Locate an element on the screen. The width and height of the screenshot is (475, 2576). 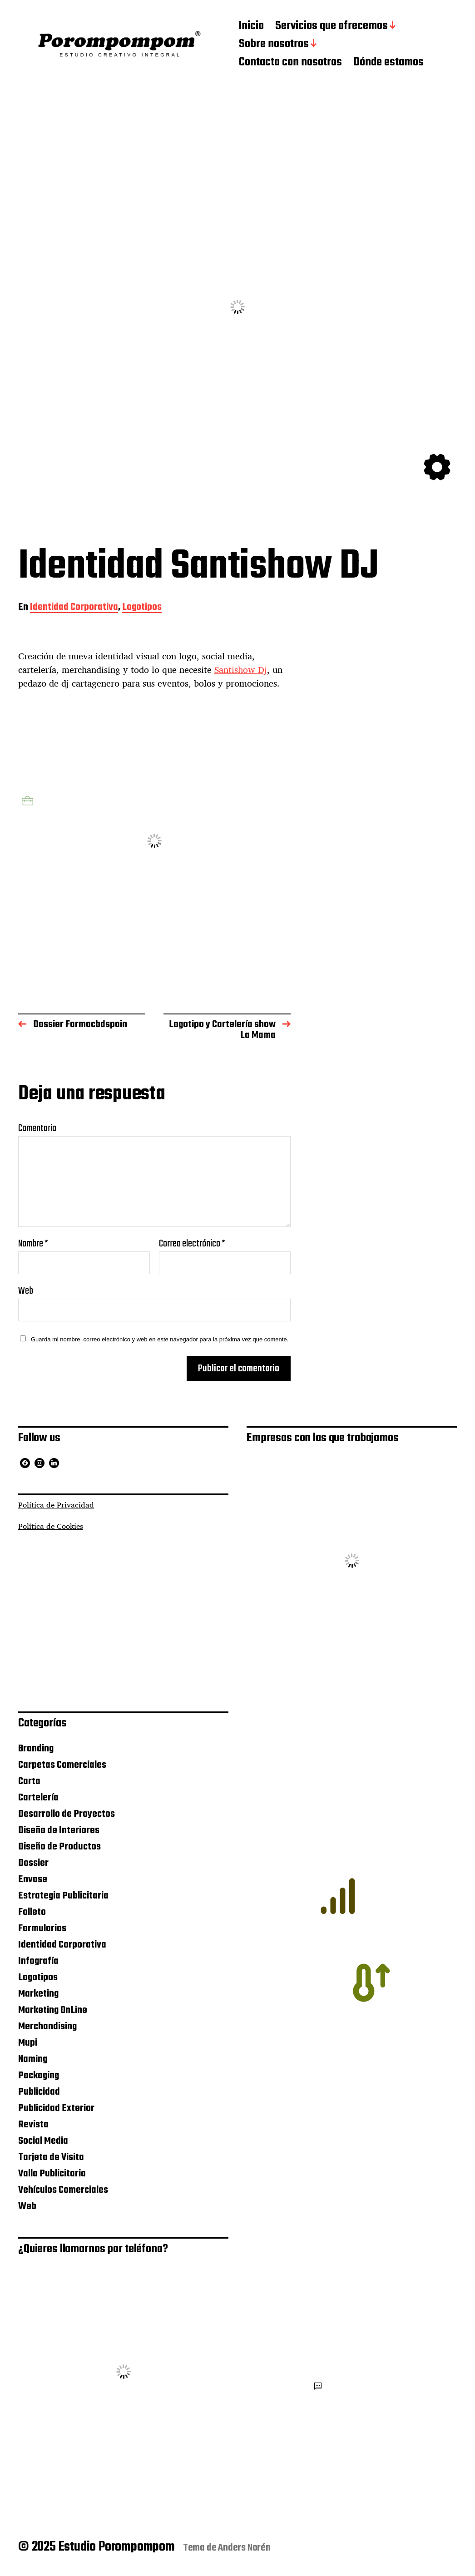
access tools and utilities is located at coordinates (27, 801).